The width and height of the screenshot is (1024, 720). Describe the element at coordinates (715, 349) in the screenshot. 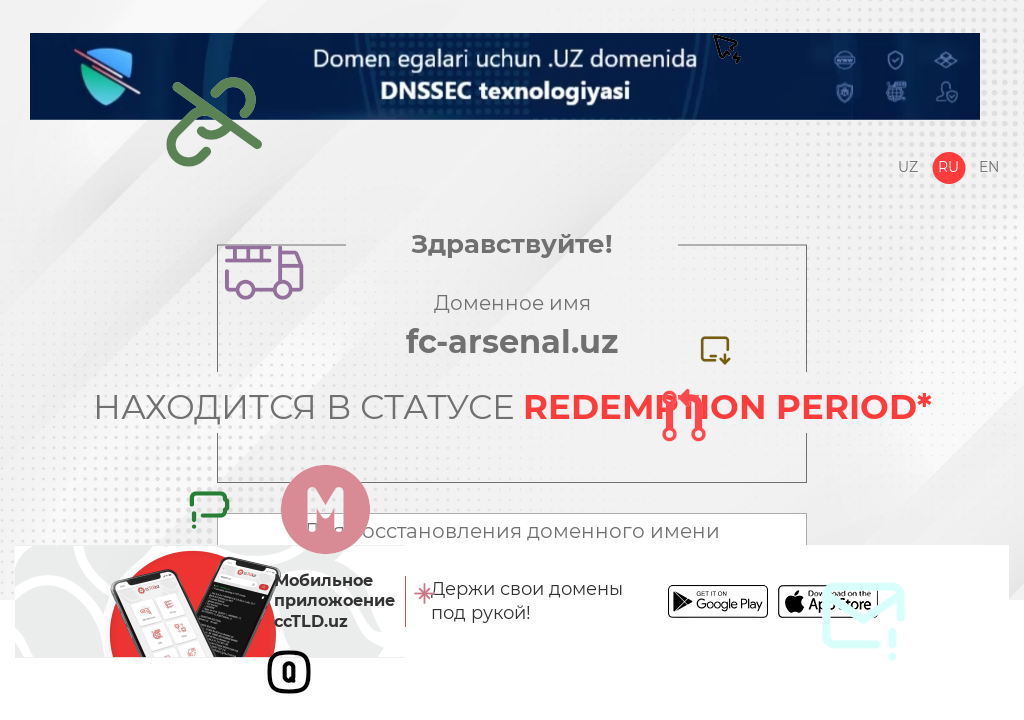

I see `download content to tablet device` at that location.